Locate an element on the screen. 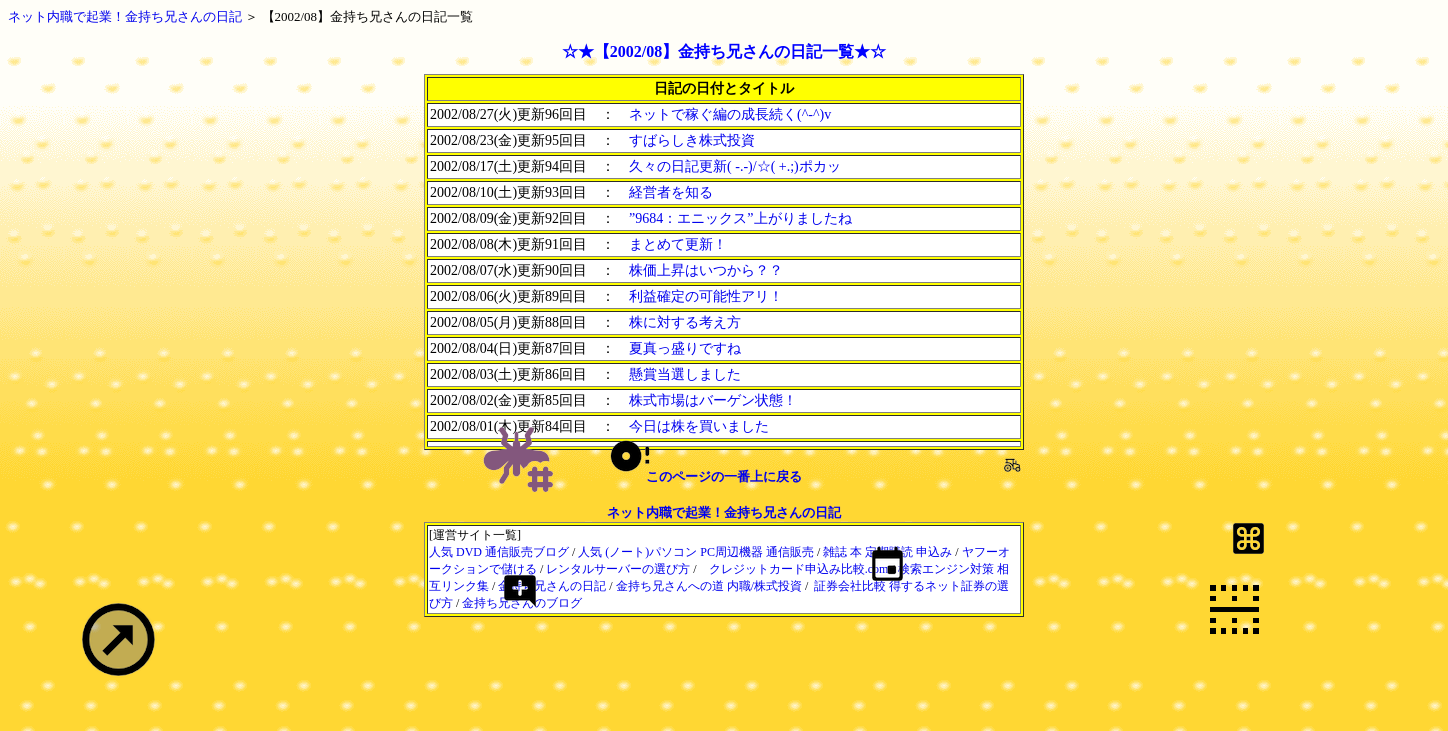 The image size is (1448, 731). access farming or agricultural features is located at coordinates (1012, 465).